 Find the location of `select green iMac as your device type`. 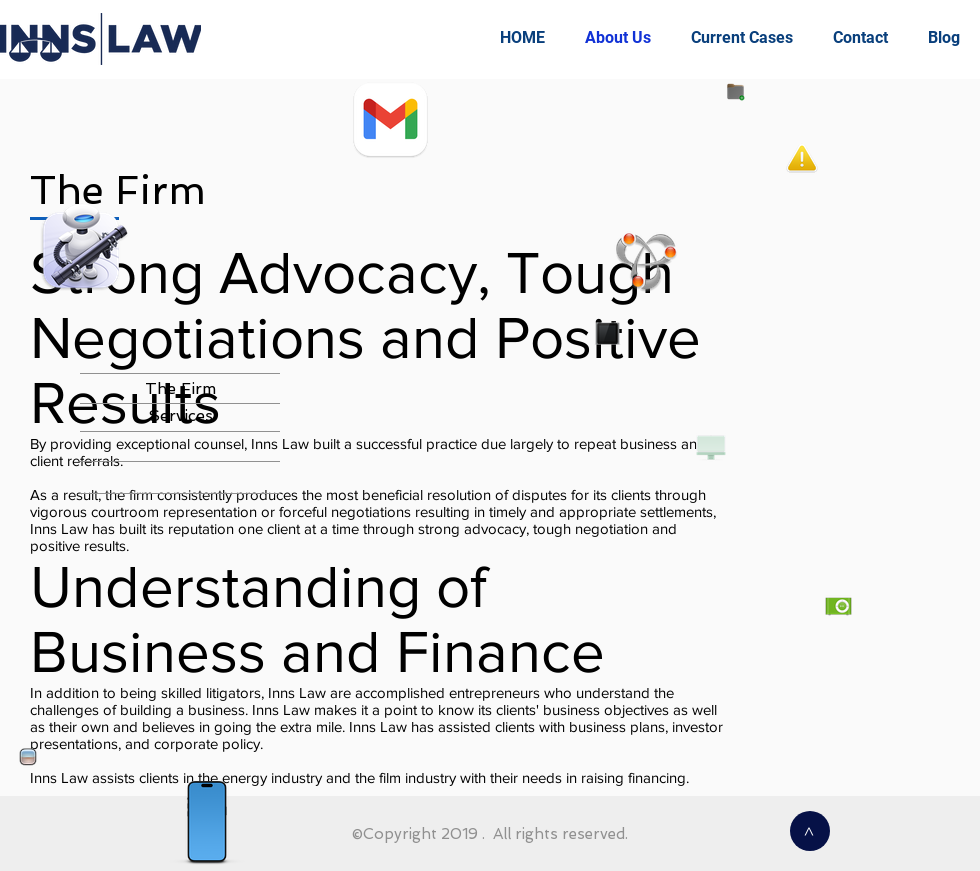

select green iMac as your device type is located at coordinates (711, 447).